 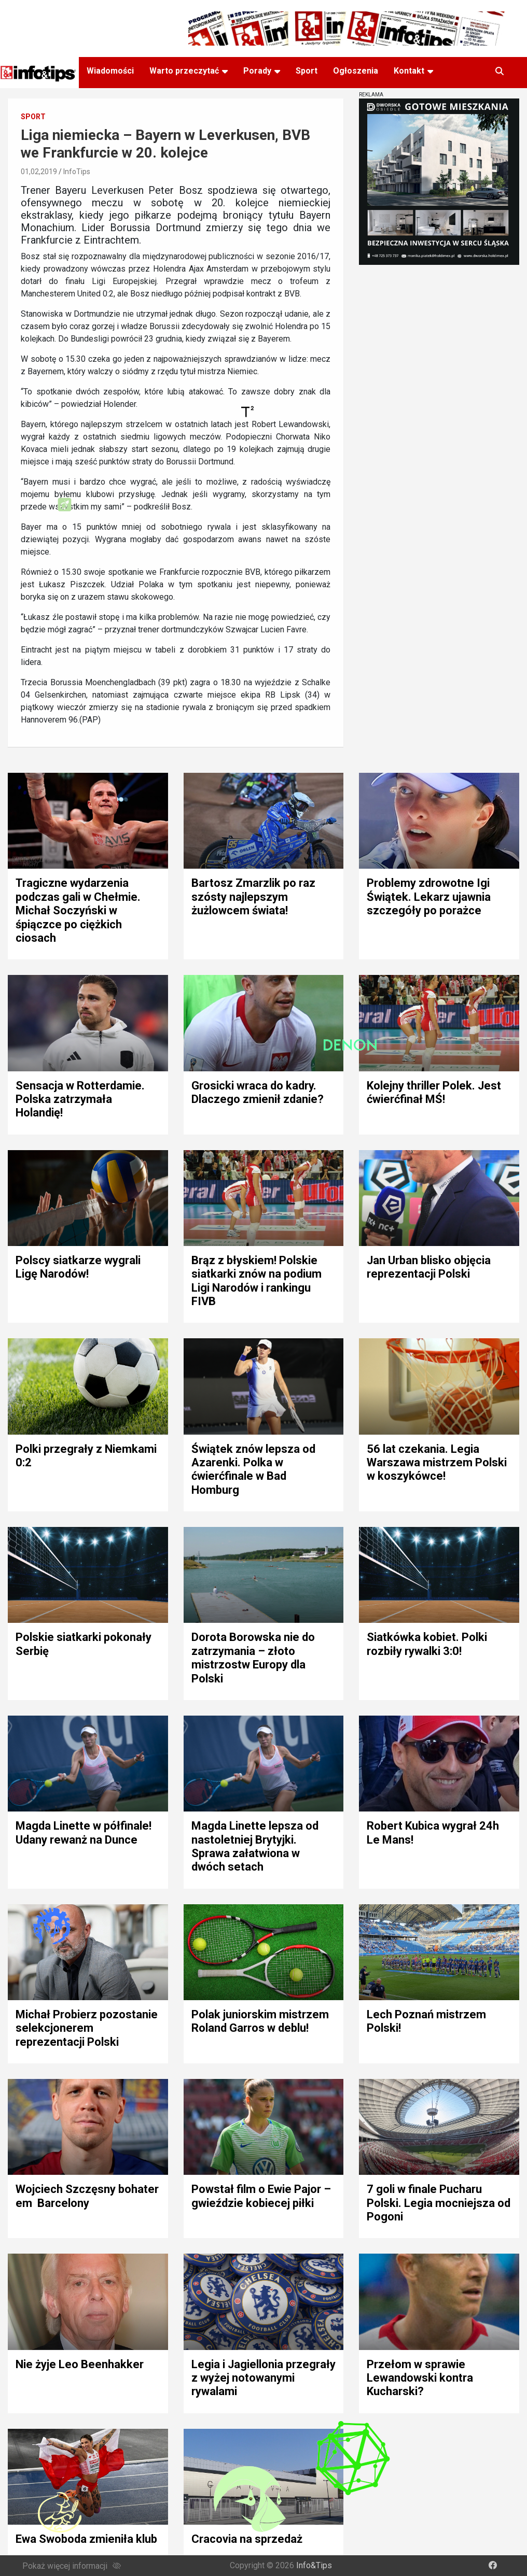 I want to click on format text as superscript, so click(x=247, y=412).